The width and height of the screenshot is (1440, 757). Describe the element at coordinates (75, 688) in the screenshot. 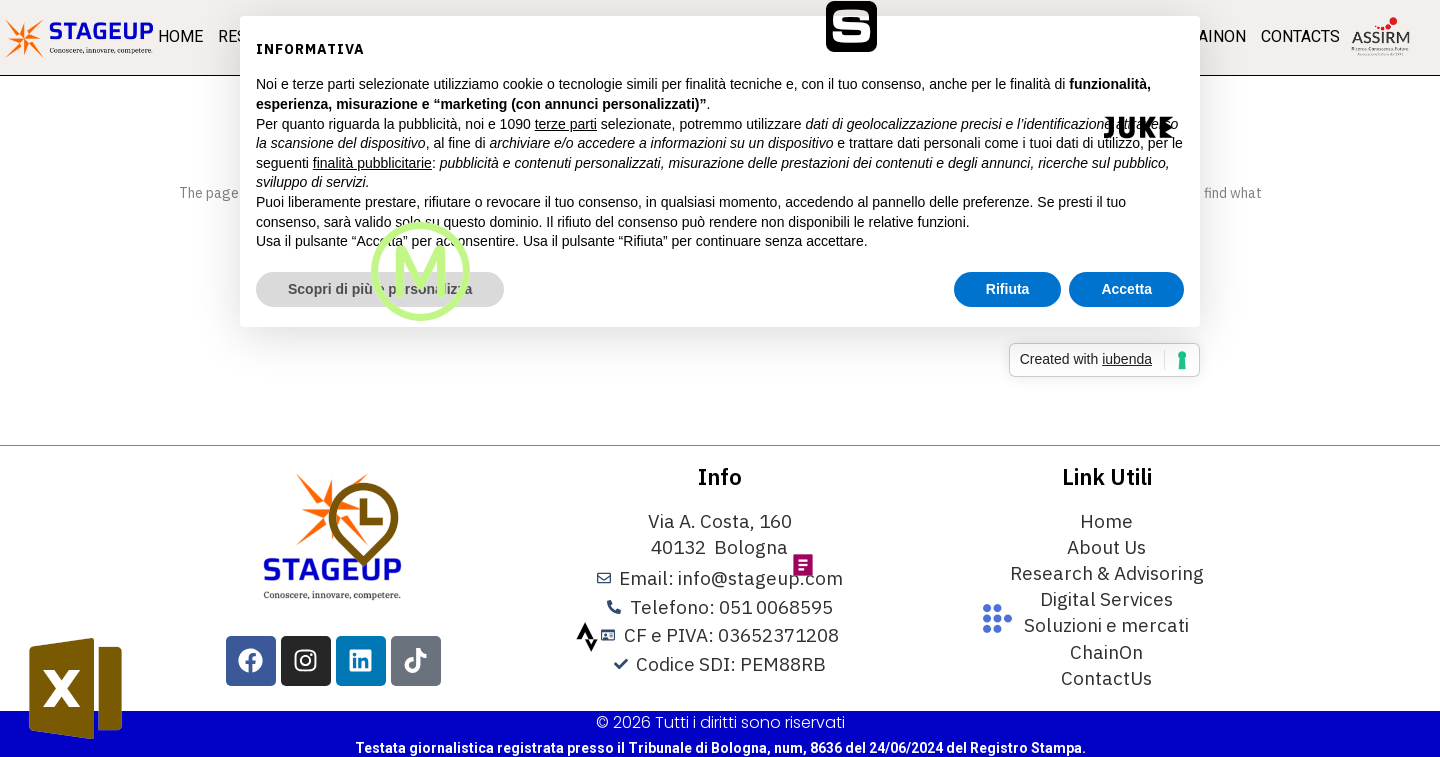

I see `open or view an Excel spreadsheet file` at that location.